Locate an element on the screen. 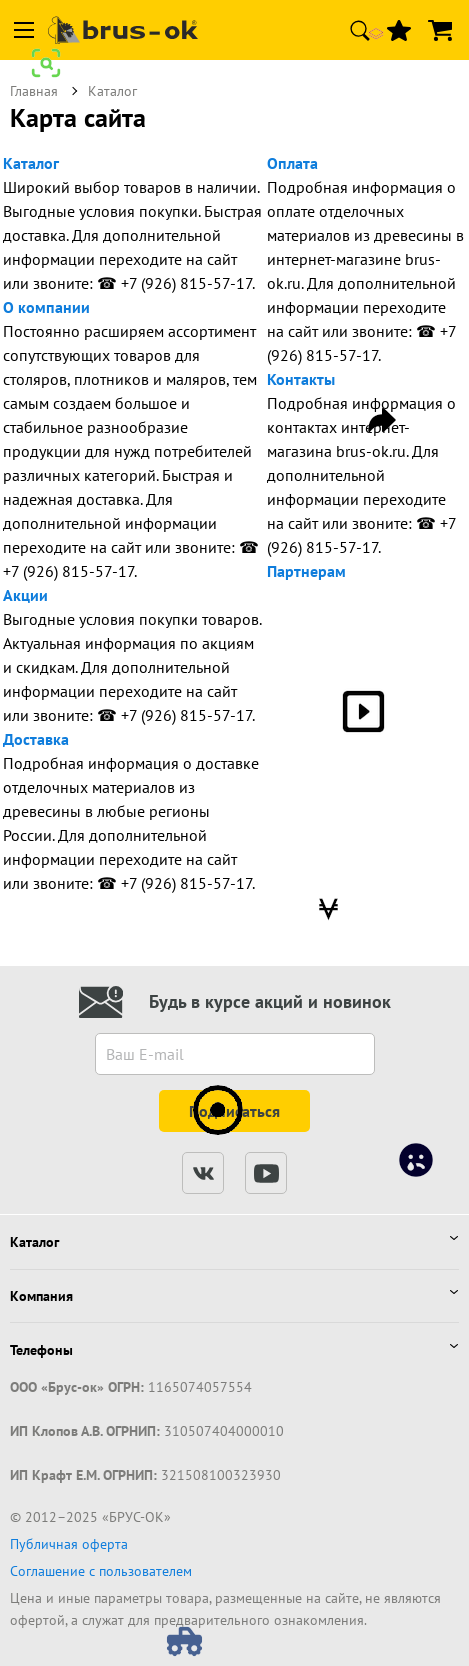  adjust image or display settings is located at coordinates (218, 1110).